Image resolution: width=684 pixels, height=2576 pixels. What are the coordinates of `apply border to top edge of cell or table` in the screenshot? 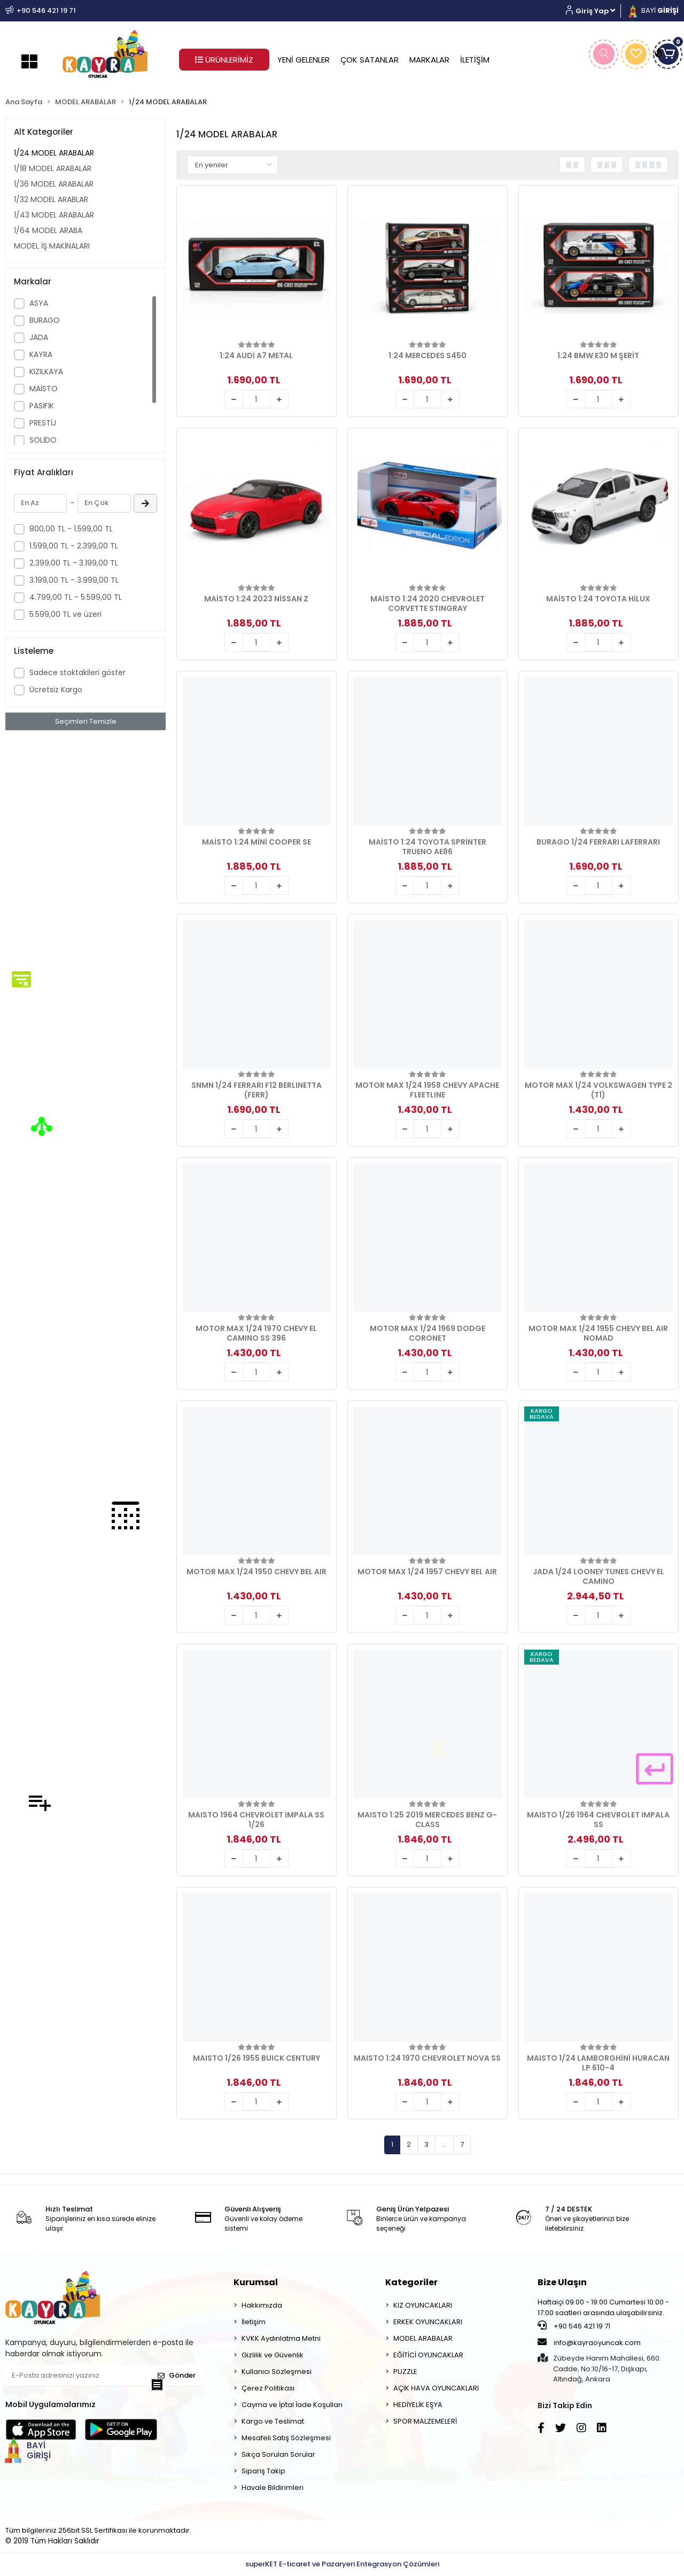 It's located at (126, 1515).